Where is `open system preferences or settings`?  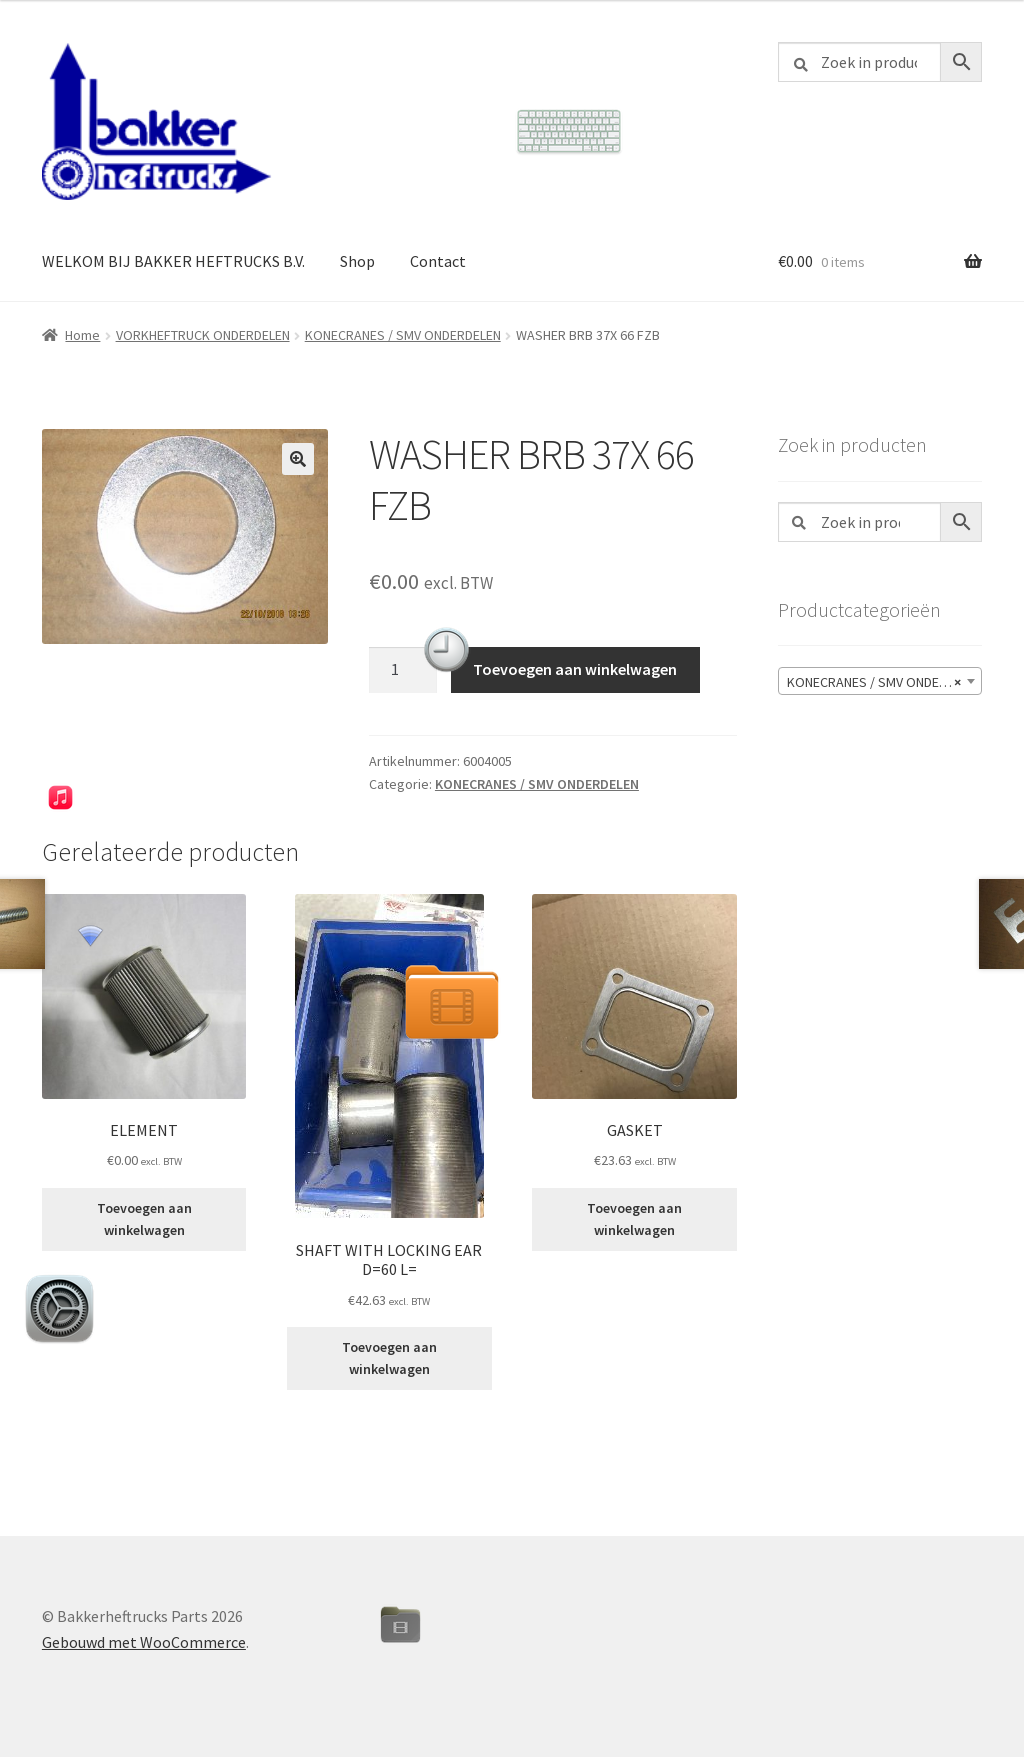
open system preferences or settings is located at coordinates (59, 1308).